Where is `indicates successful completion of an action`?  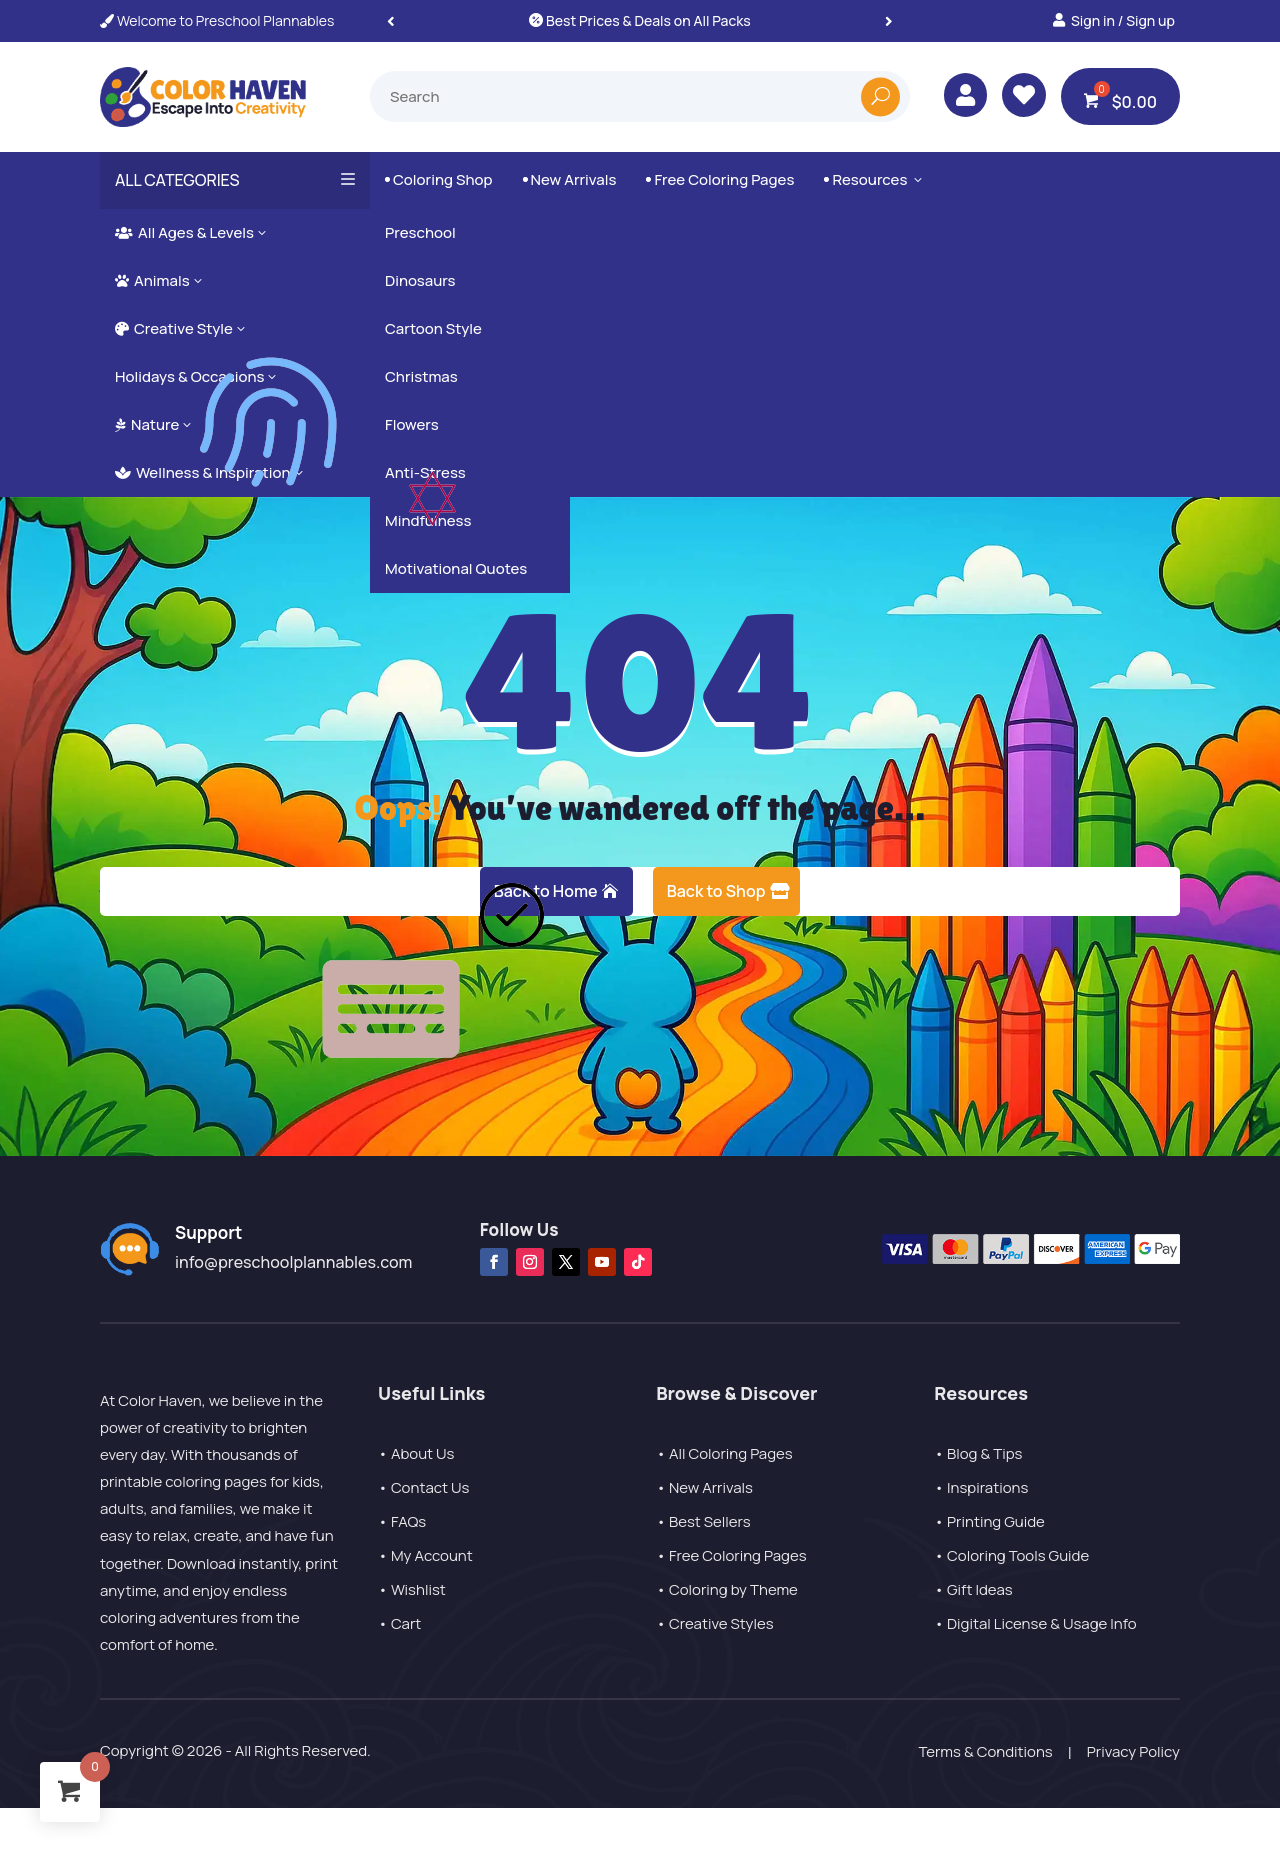 indicates successful completion of an action is located at coordinates (512, 915).